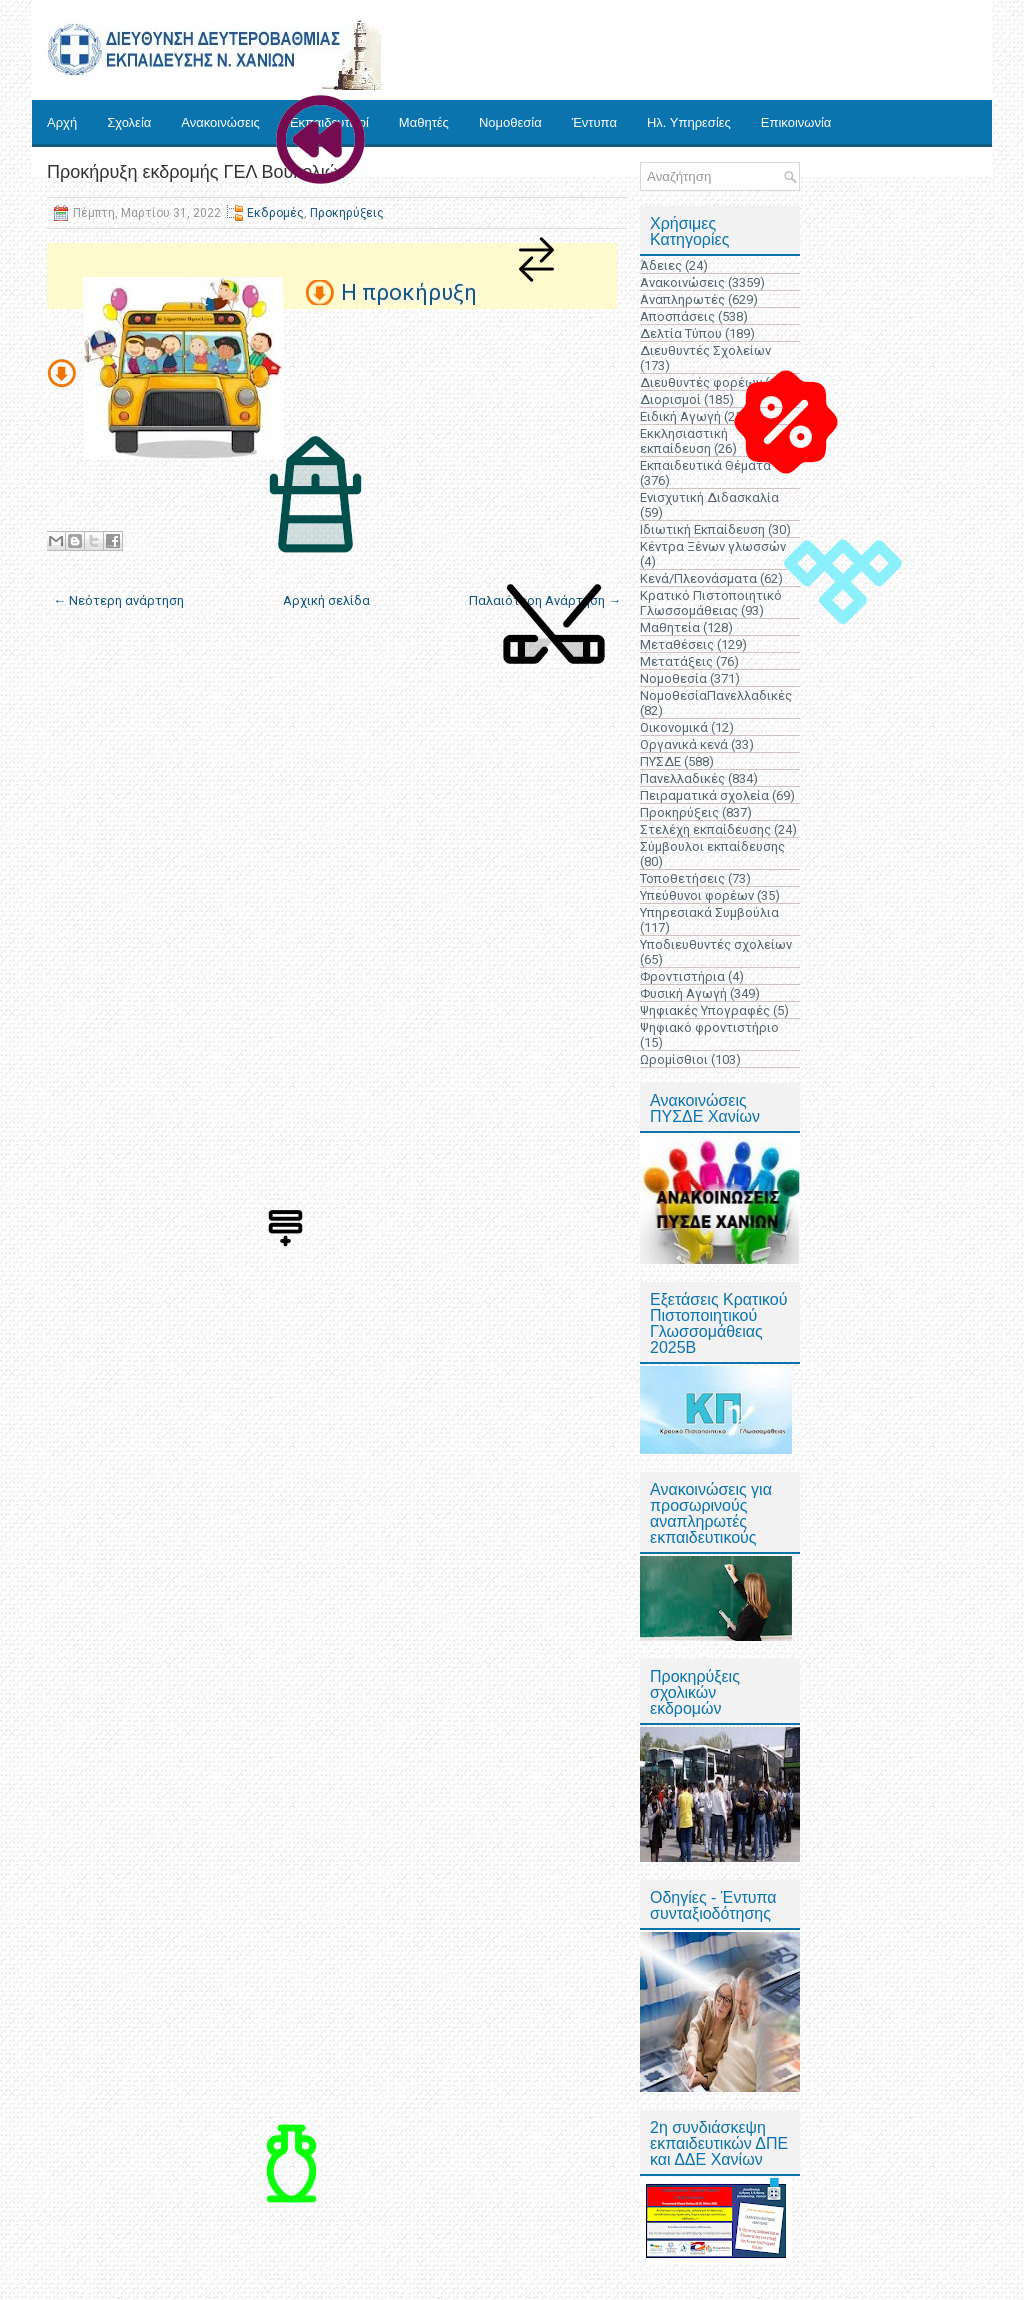 The width and height of the screenshot is (1024, 2300). What do you see at coordinates (285, 1225) in the screenshot?
I see `add a new row to the bottom of a table` at bounding box center [285, 1225].